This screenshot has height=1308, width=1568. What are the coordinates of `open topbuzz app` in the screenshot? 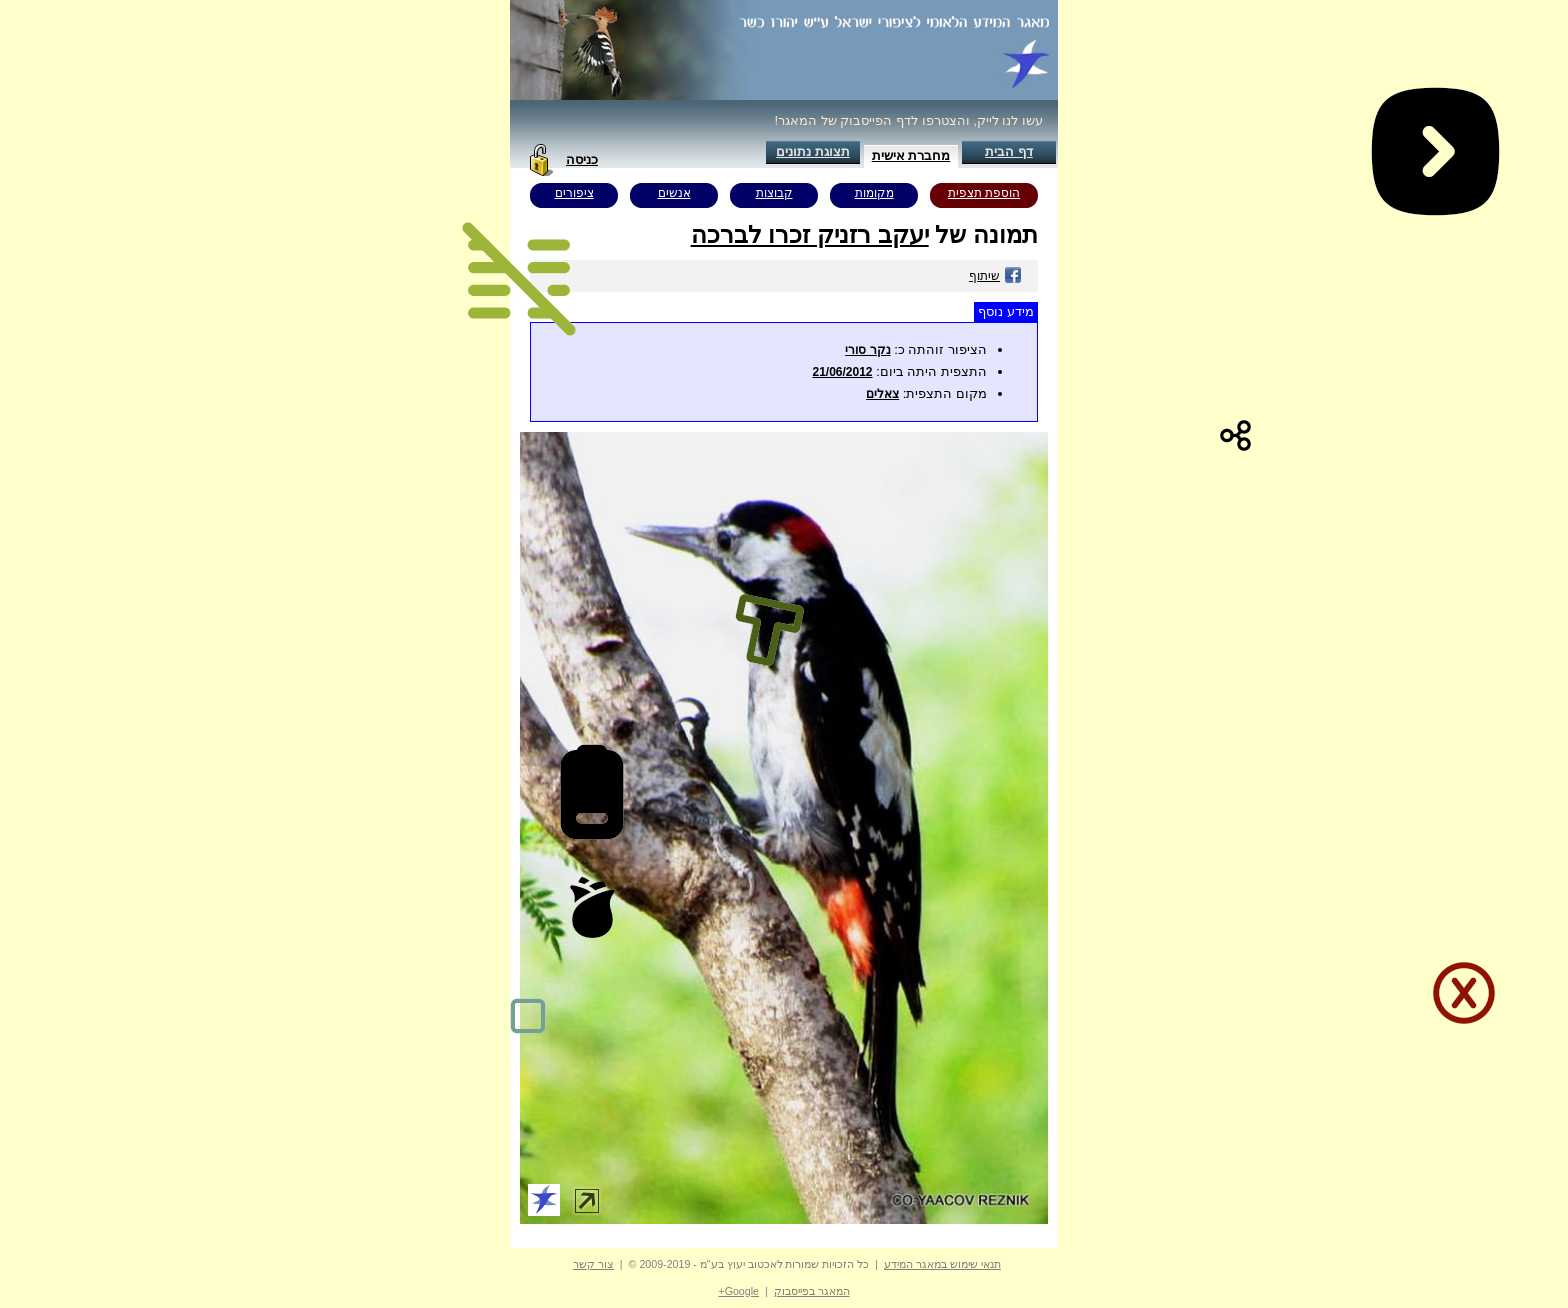 It's located at (768, 630).